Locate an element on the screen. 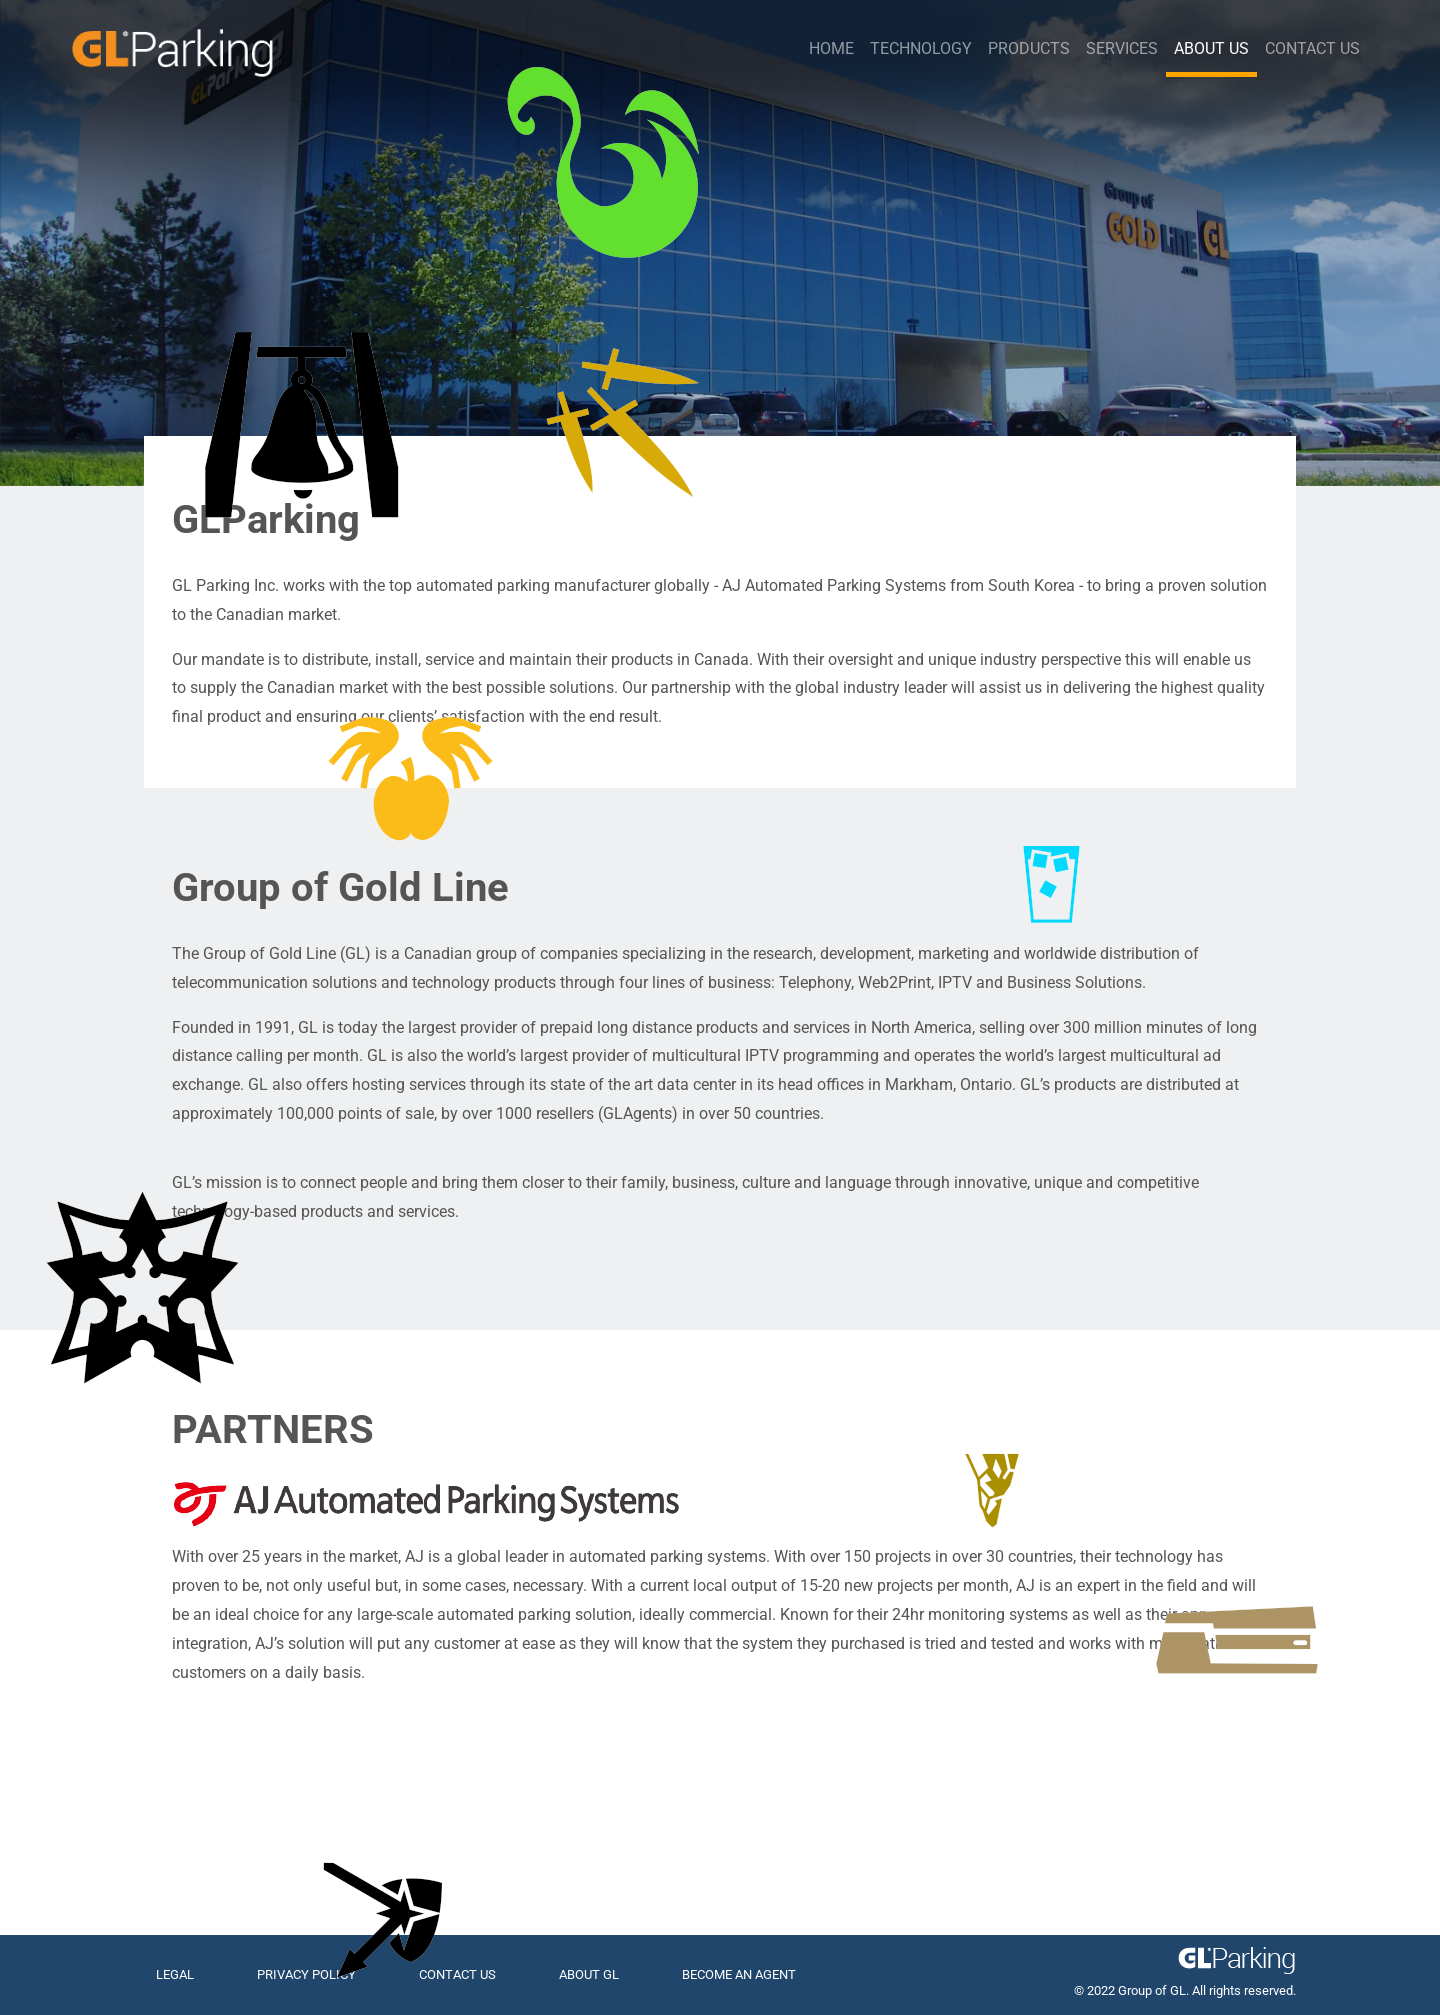  indicates a fire or flame effect in a game is located at coordinates (604, 161).